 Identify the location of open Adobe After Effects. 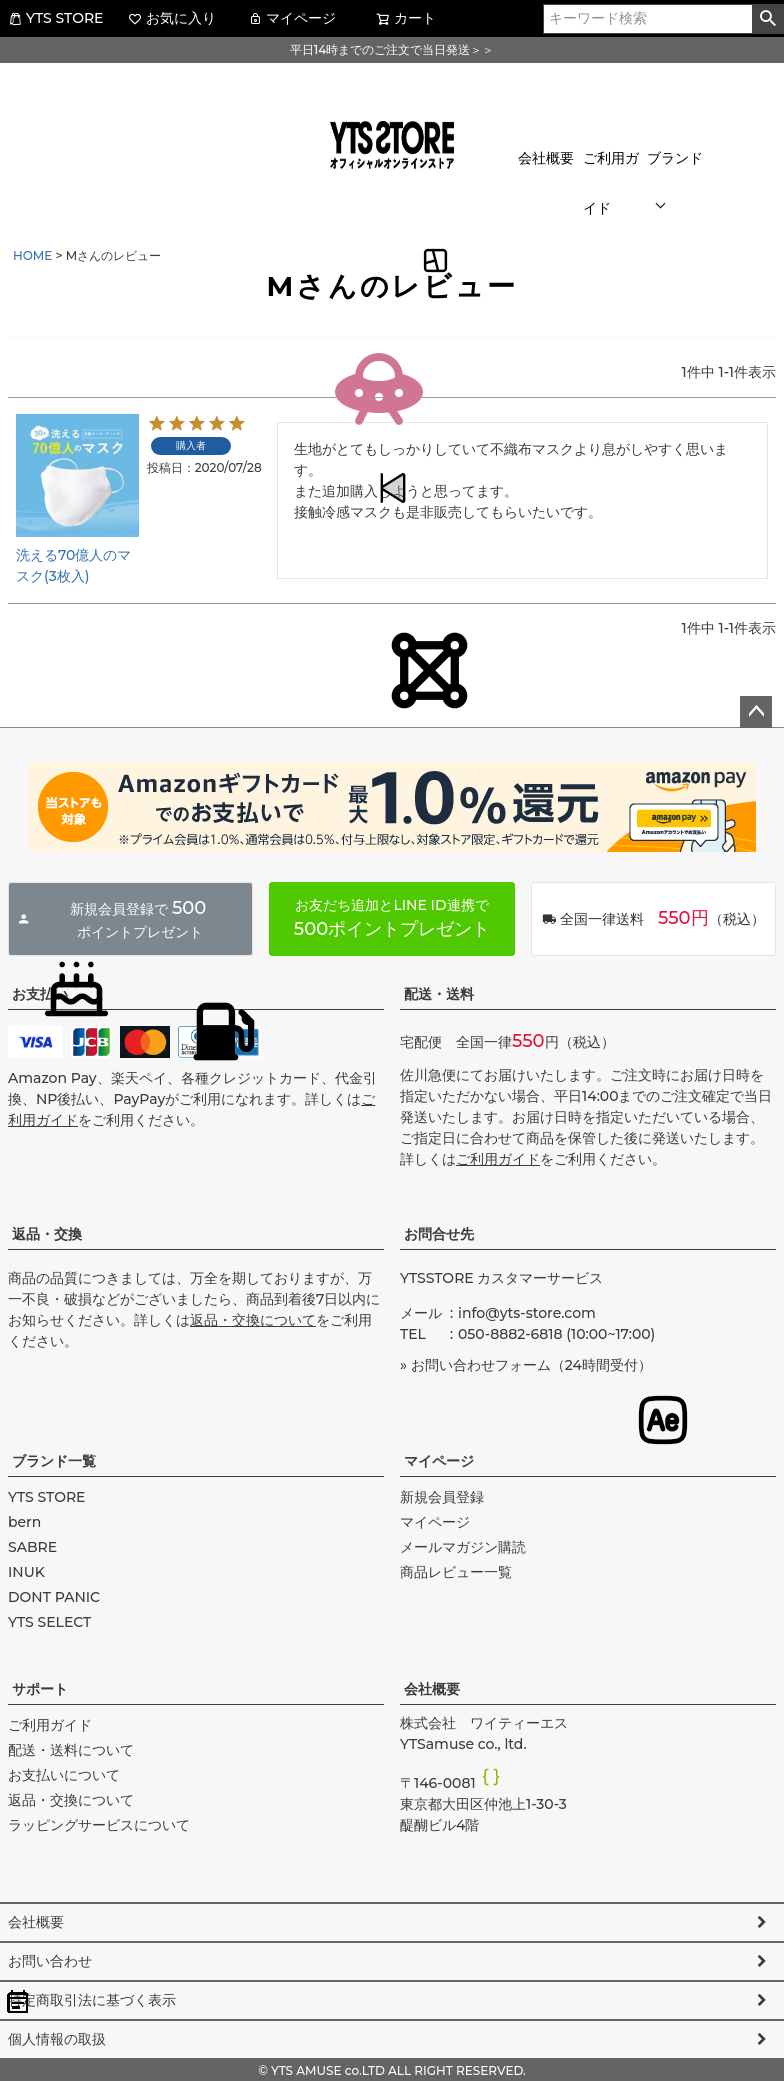
(663, 1420).